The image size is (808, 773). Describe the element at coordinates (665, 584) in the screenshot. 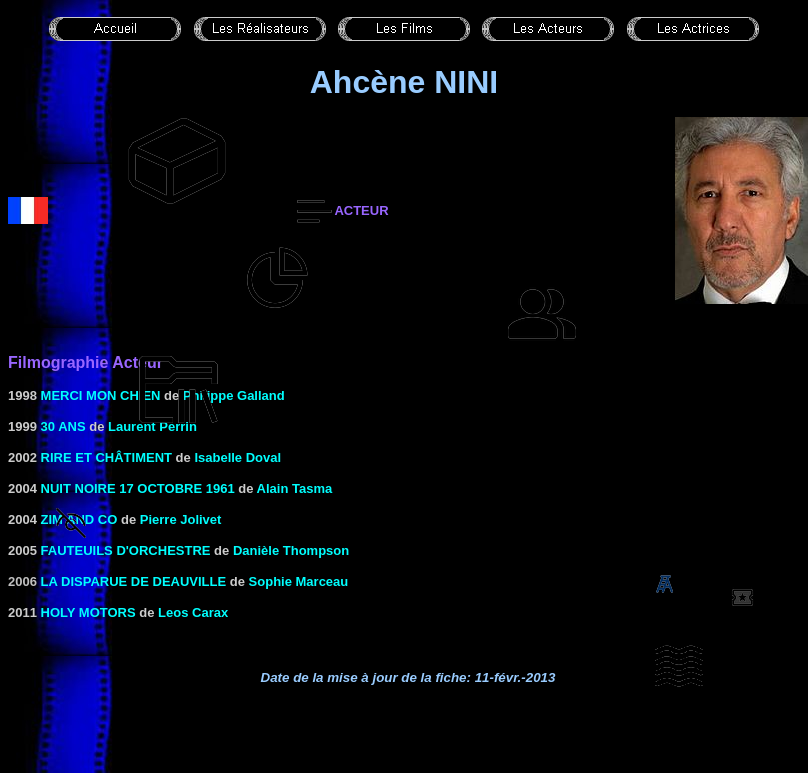

I see `access tools or equipment section` at that location.